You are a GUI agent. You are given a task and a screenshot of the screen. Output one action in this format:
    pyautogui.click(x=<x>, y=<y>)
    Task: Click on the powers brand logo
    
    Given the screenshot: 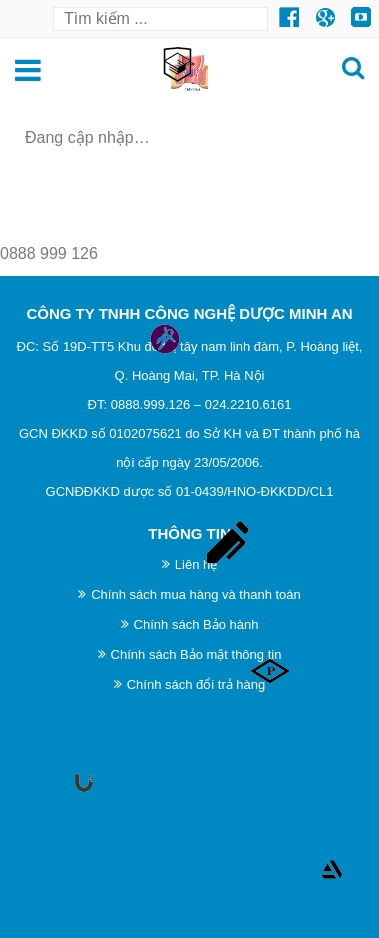 What is the action you would take?
    pyautogui.click(x=270, y=671)
    